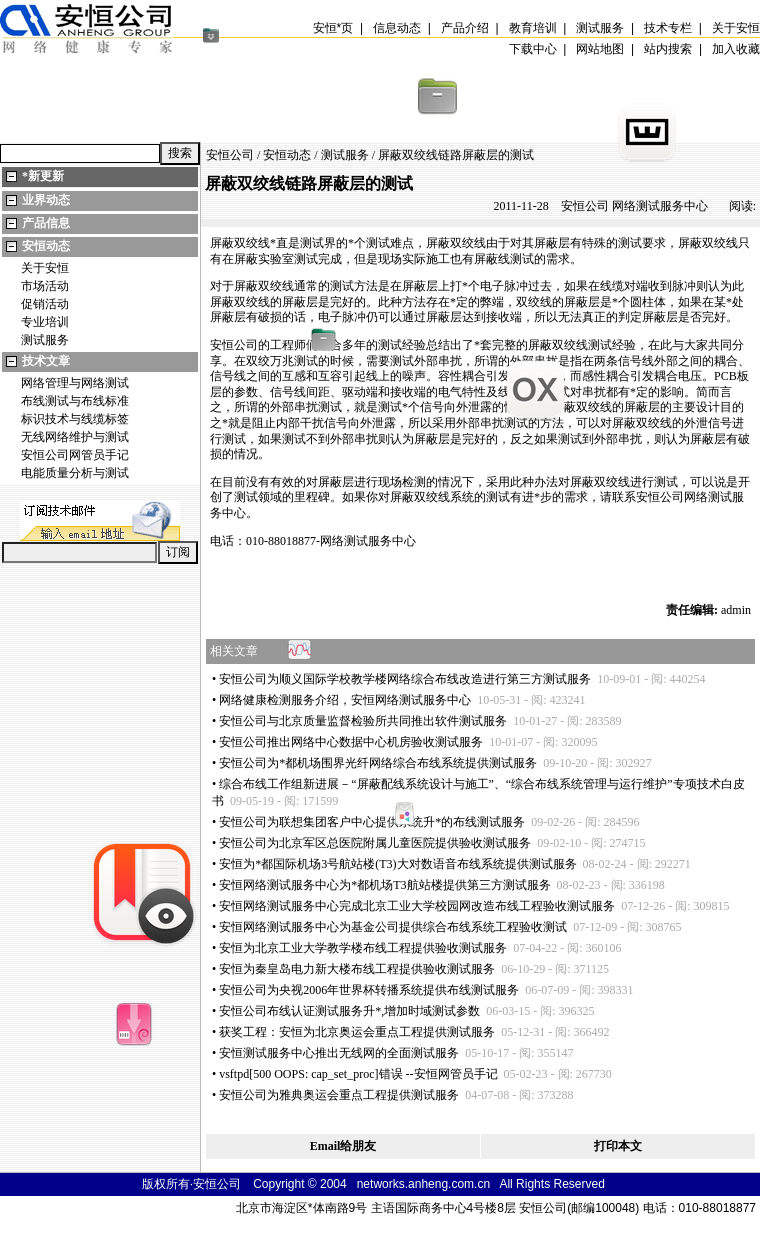 This screenshot has width=760, height=1235. What do you see at coordinates (211, 35) in the screenshot?
I see `open your dropbox synced folder` at bounding box center [211, 35].